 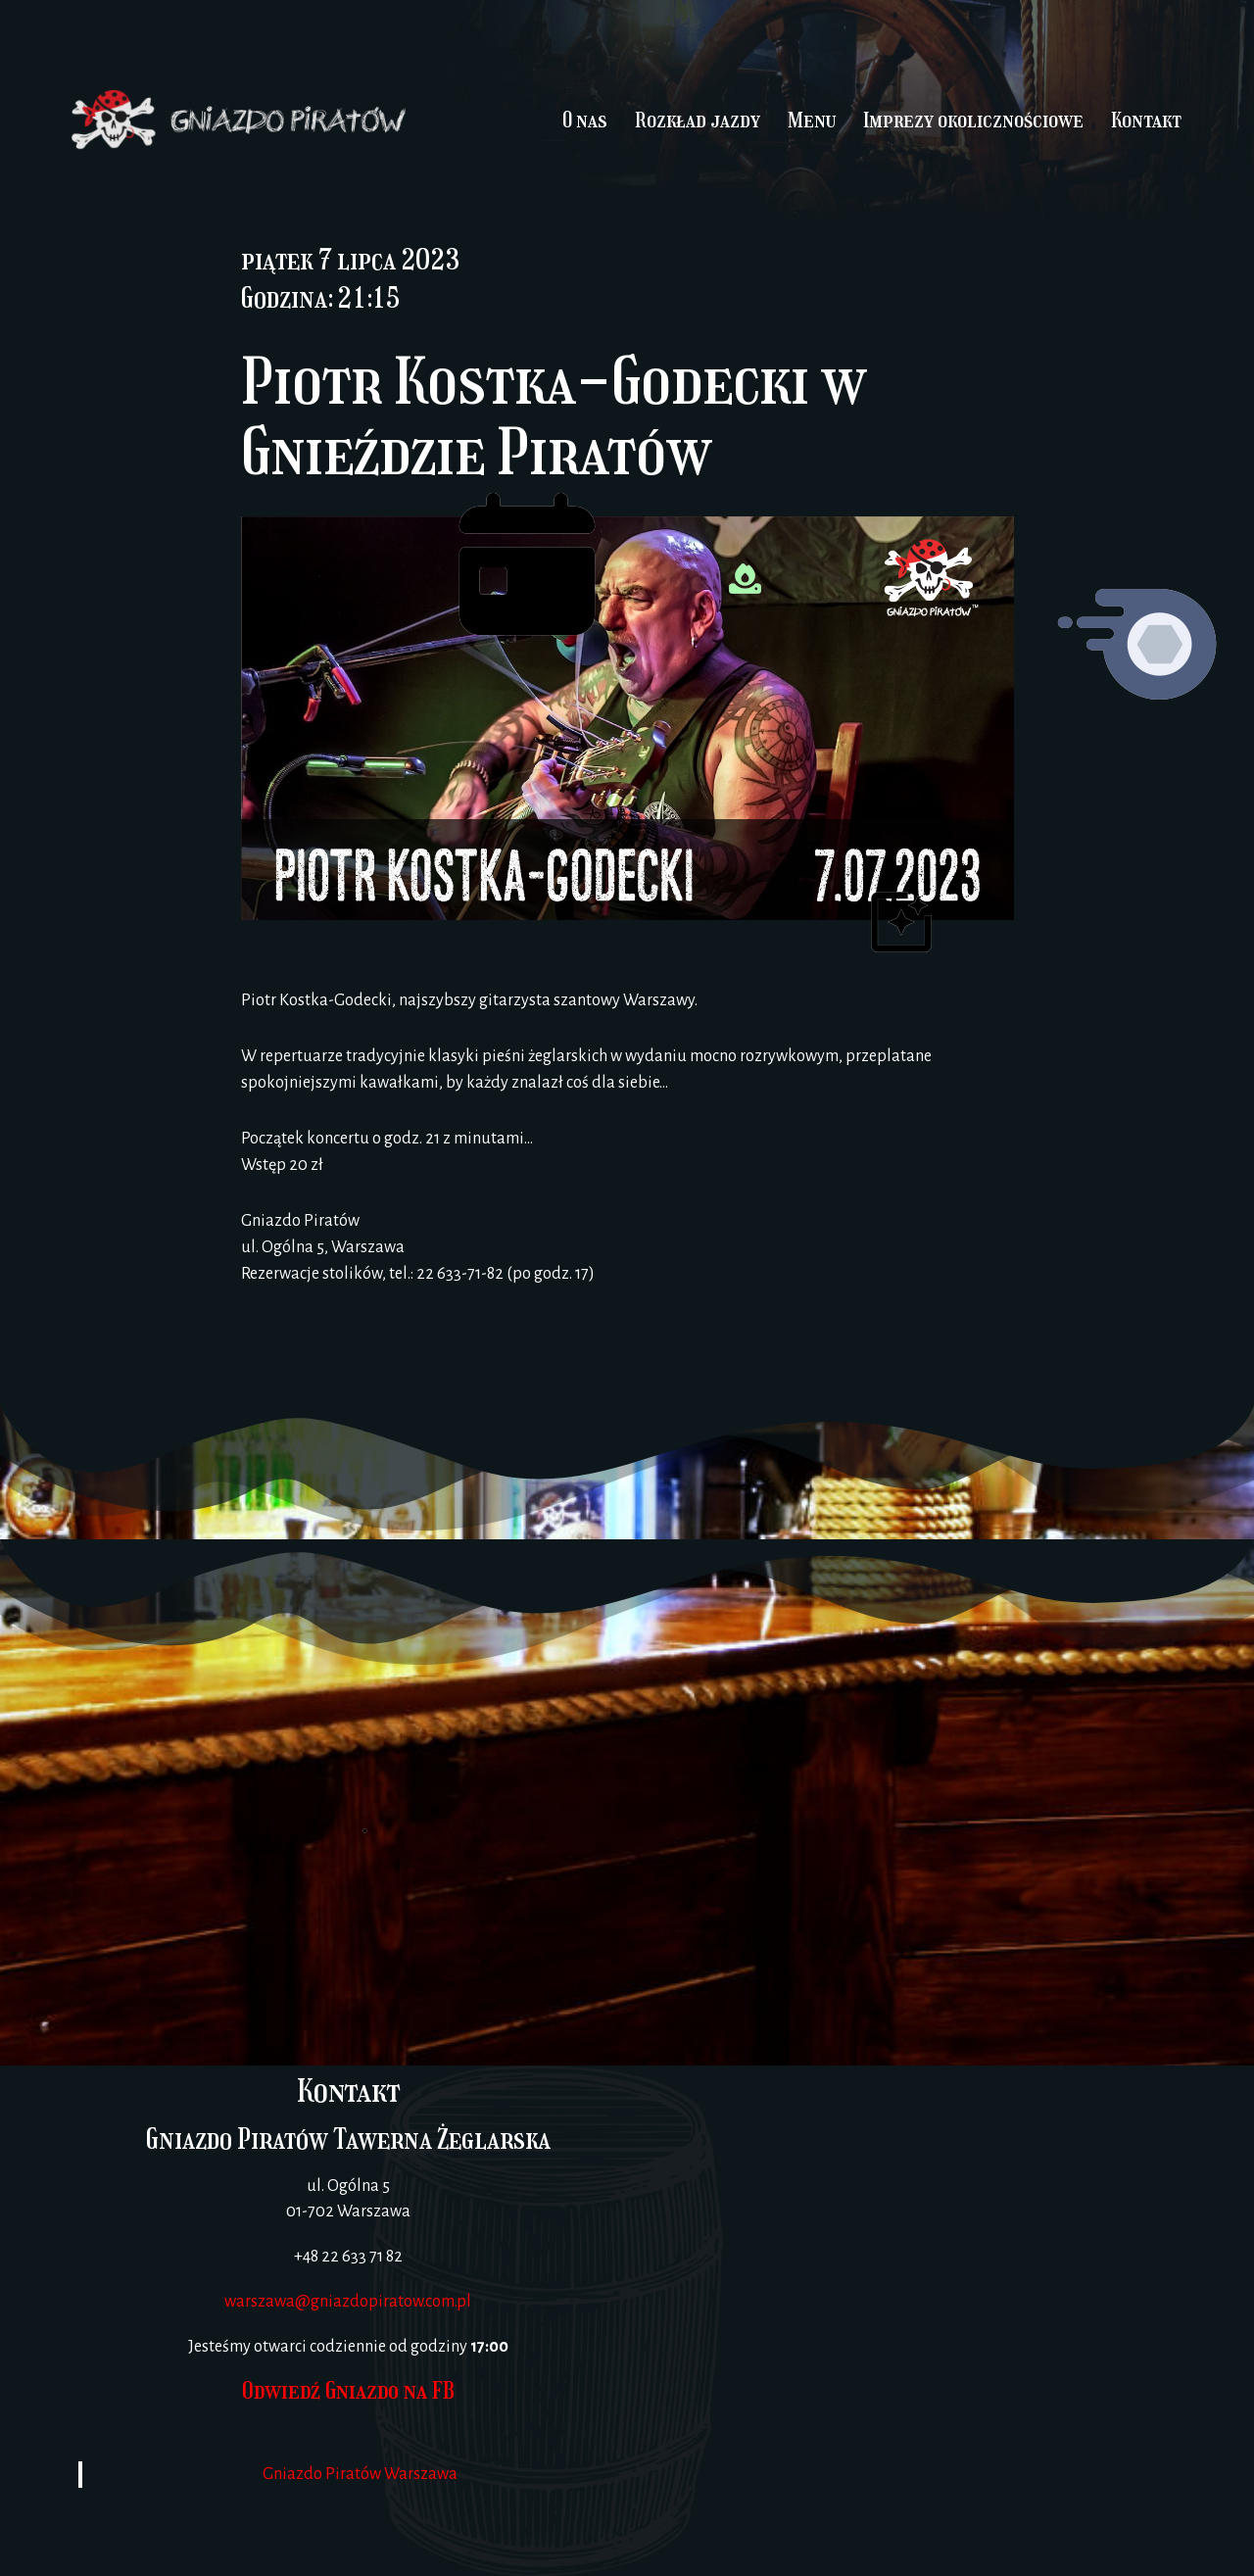 What do you see at coordinates (1137, 644) in the screenshot?
I see `access discord nitro subscription features` at bounding box center [1137, 644].